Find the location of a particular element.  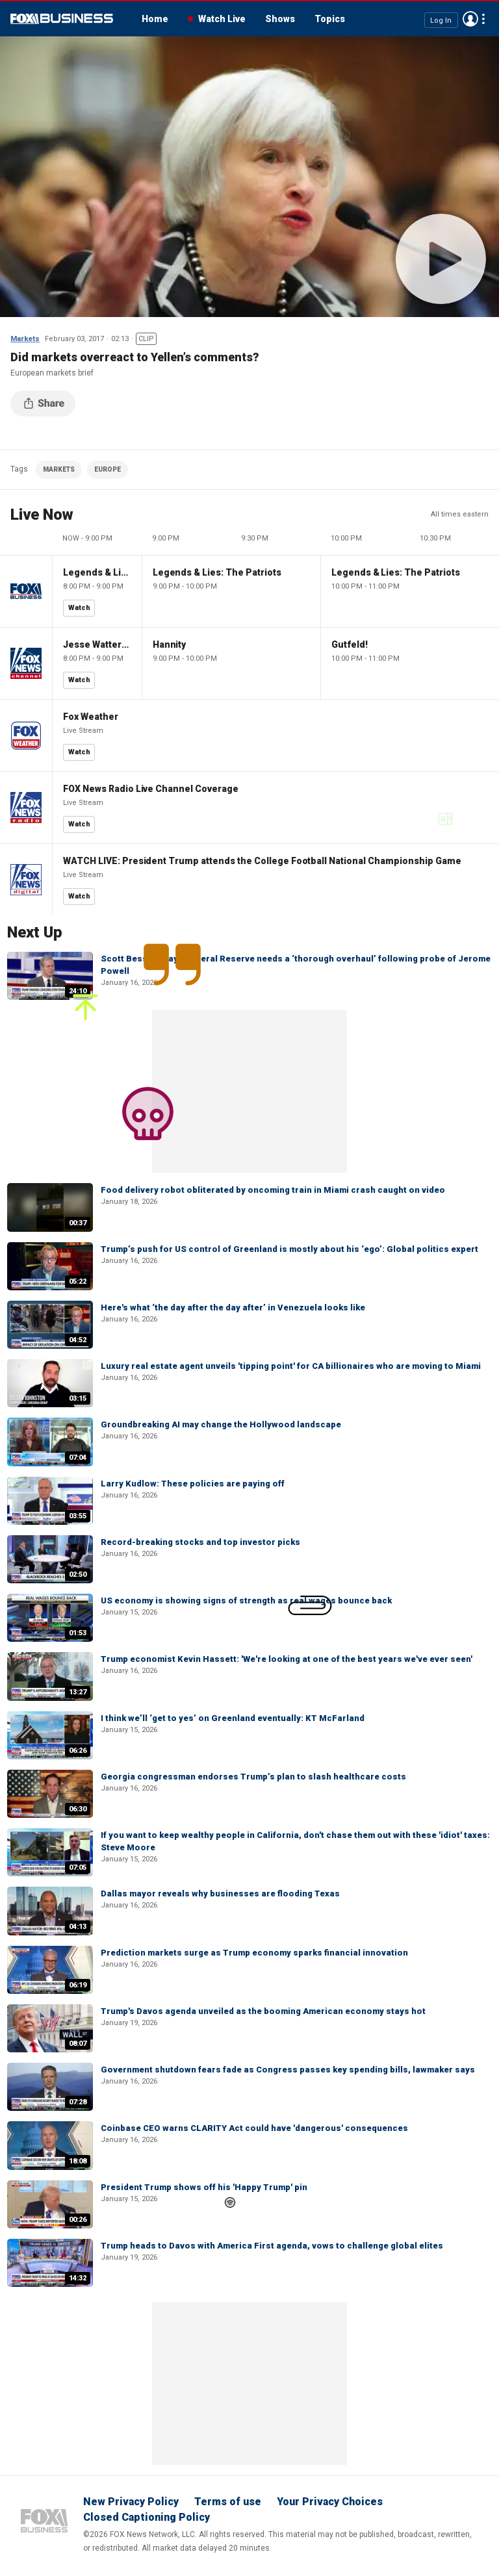

start or join a video conference is located at coordinates (445, 819).